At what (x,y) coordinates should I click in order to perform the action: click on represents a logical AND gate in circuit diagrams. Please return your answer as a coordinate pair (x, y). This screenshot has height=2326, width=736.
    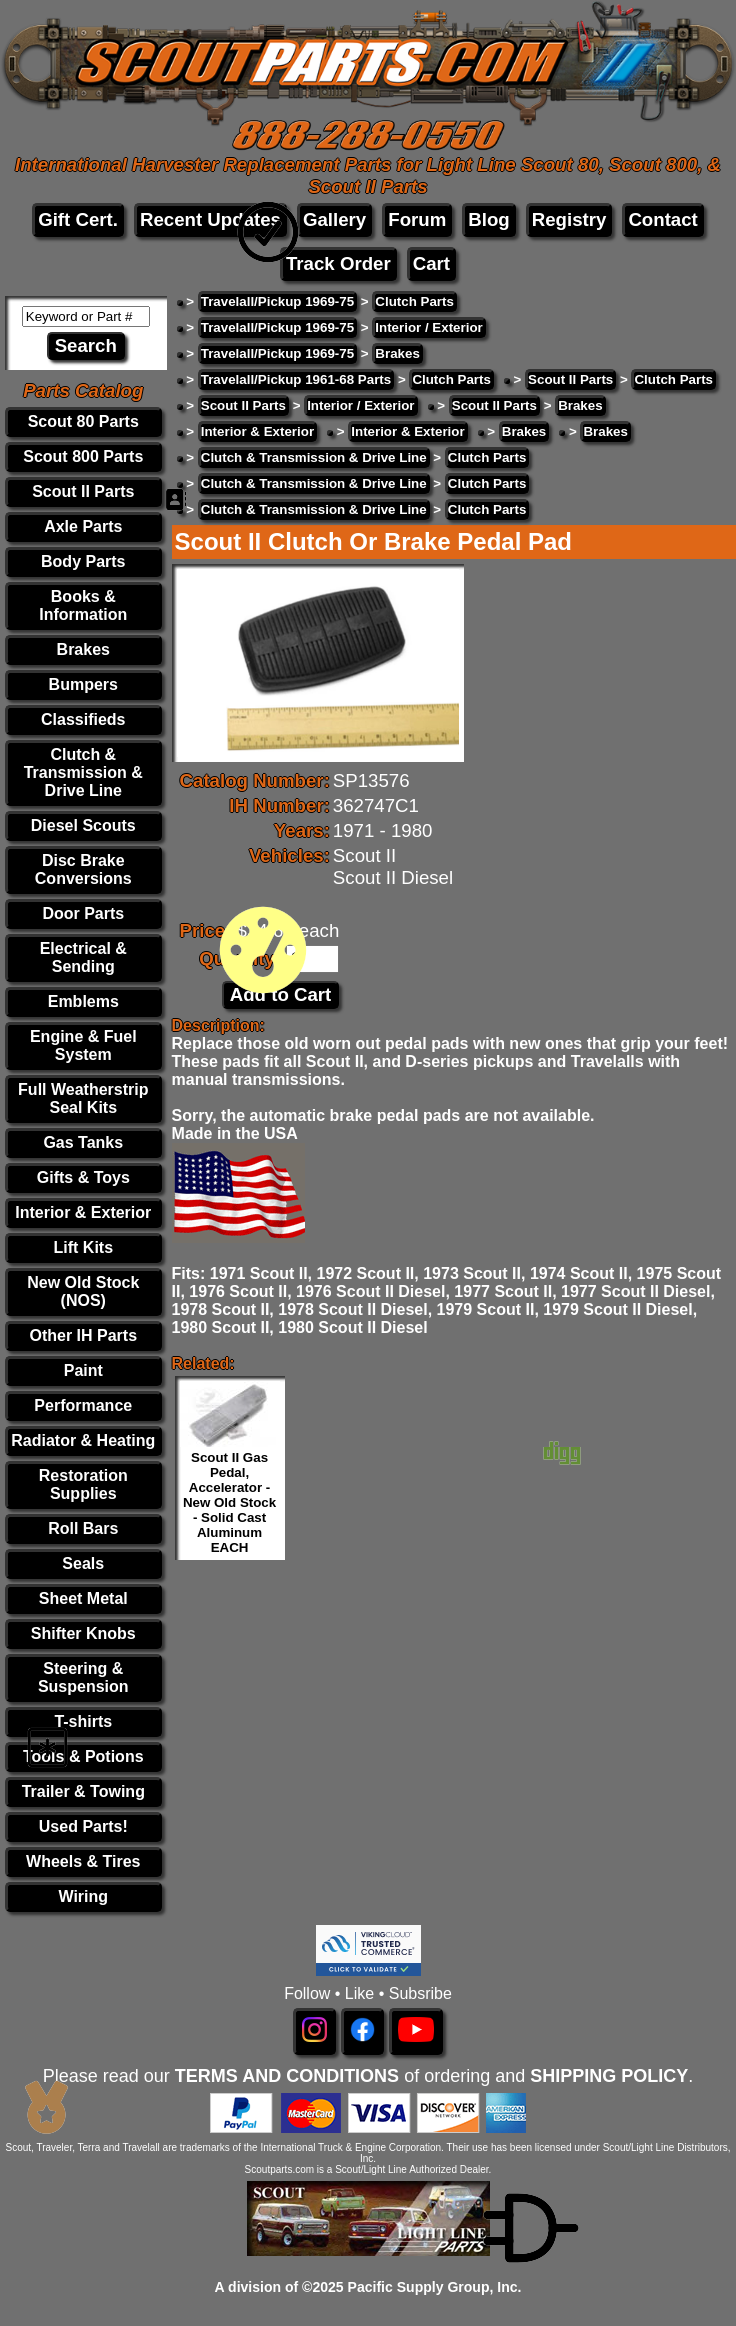
    Looking at the image, I should click on (531, 2228).